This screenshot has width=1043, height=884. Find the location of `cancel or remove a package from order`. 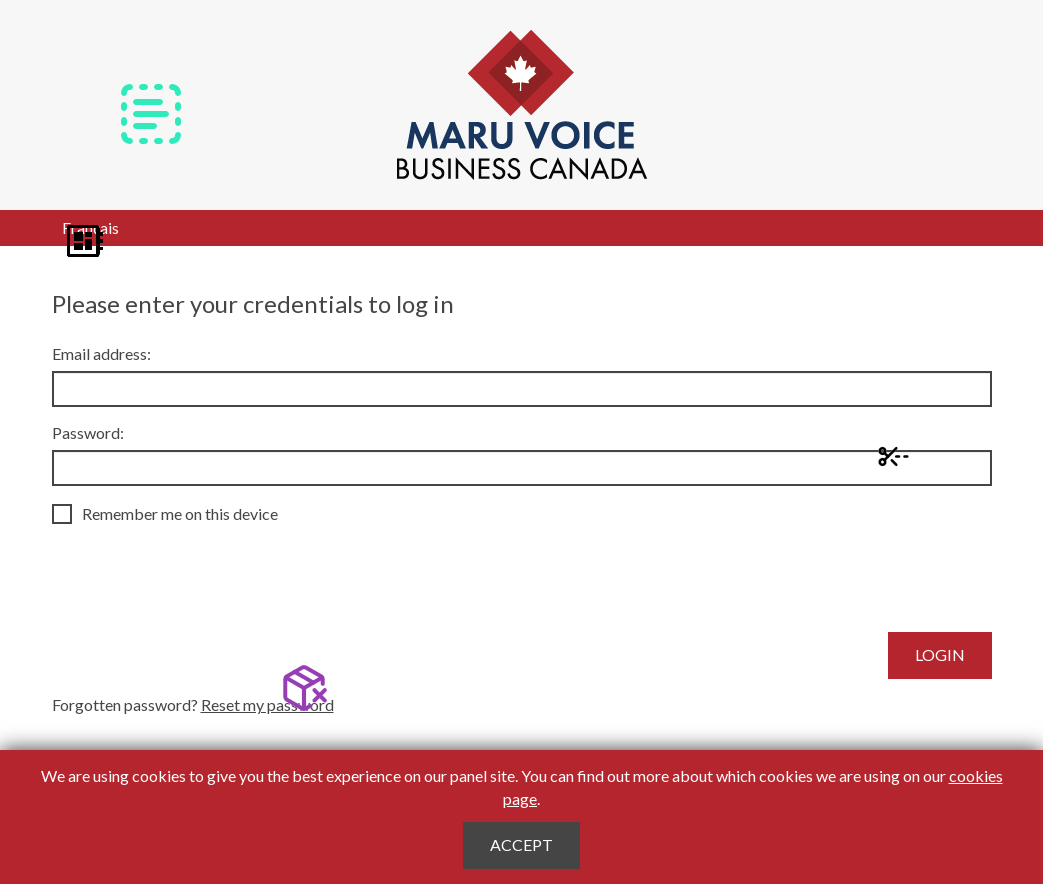

cancel or remove a package from order is located at coordinates (304, 688).